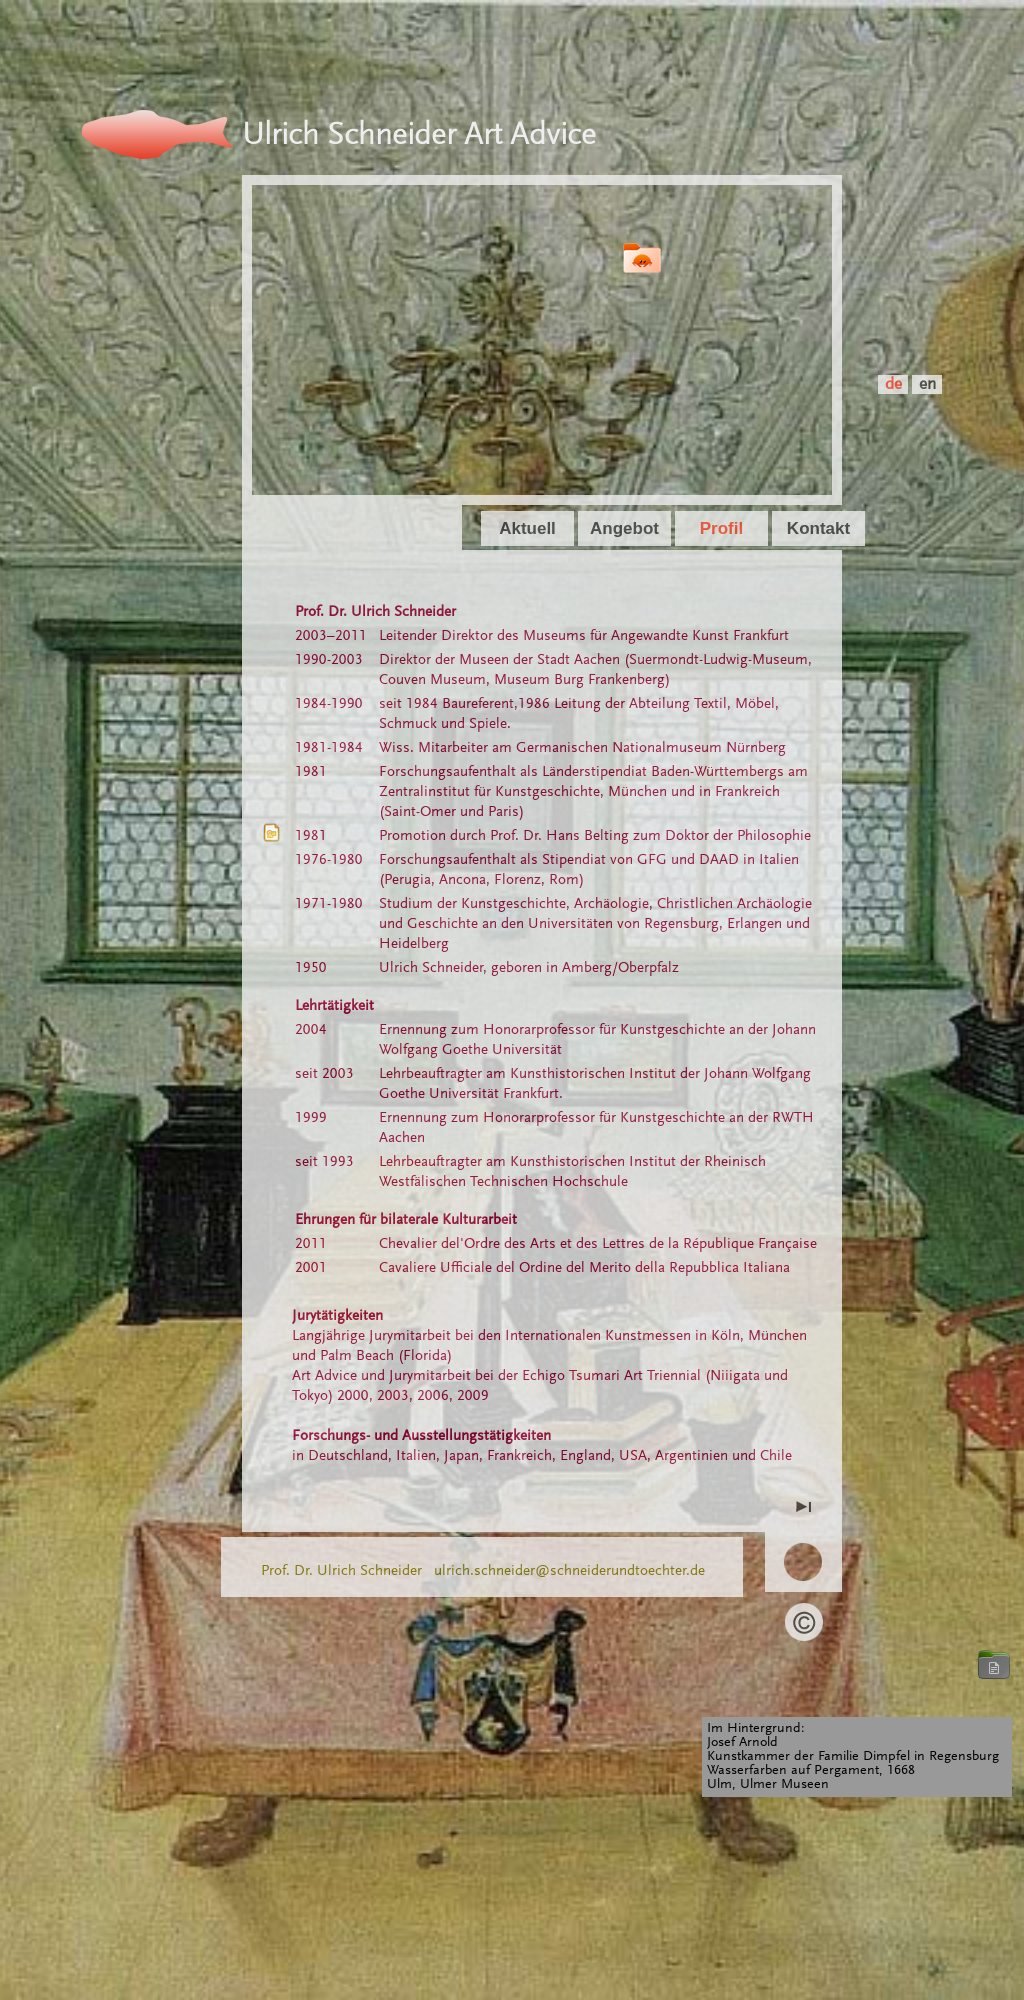 The width and height of the screenshot is (1024, 2000). Describe the element at coordinates (271, 832) in the screenshot. I see `open a libreoffice draw document` at that location.